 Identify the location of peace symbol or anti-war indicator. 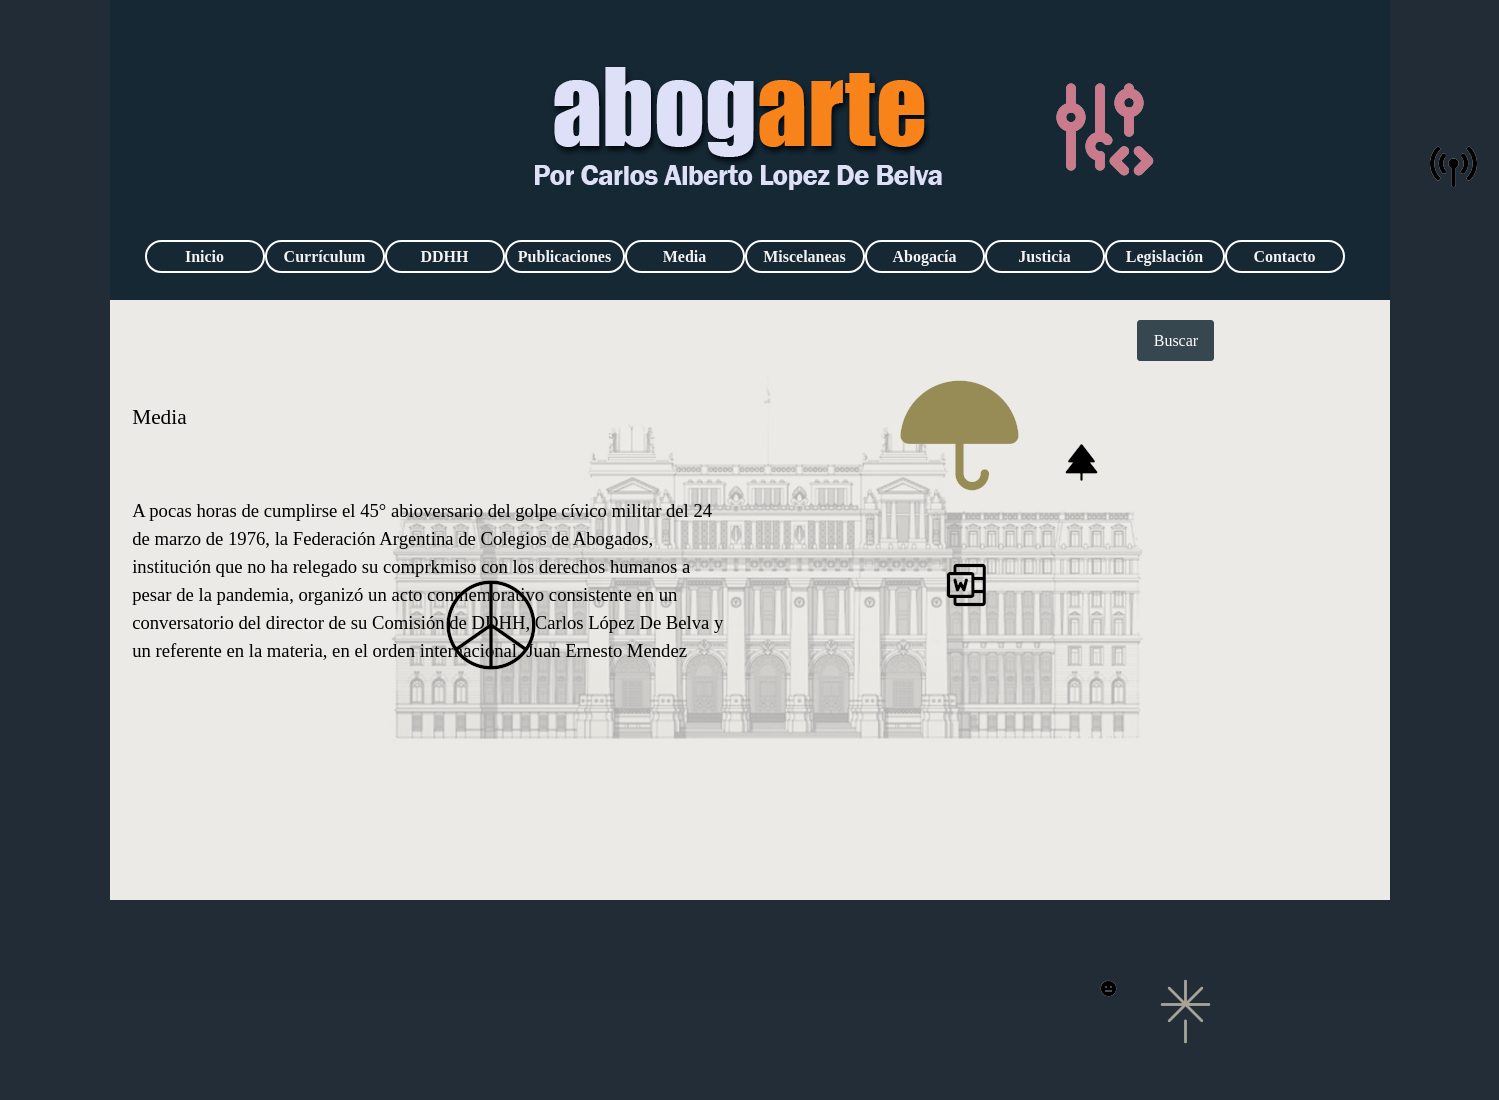
(491, 625).